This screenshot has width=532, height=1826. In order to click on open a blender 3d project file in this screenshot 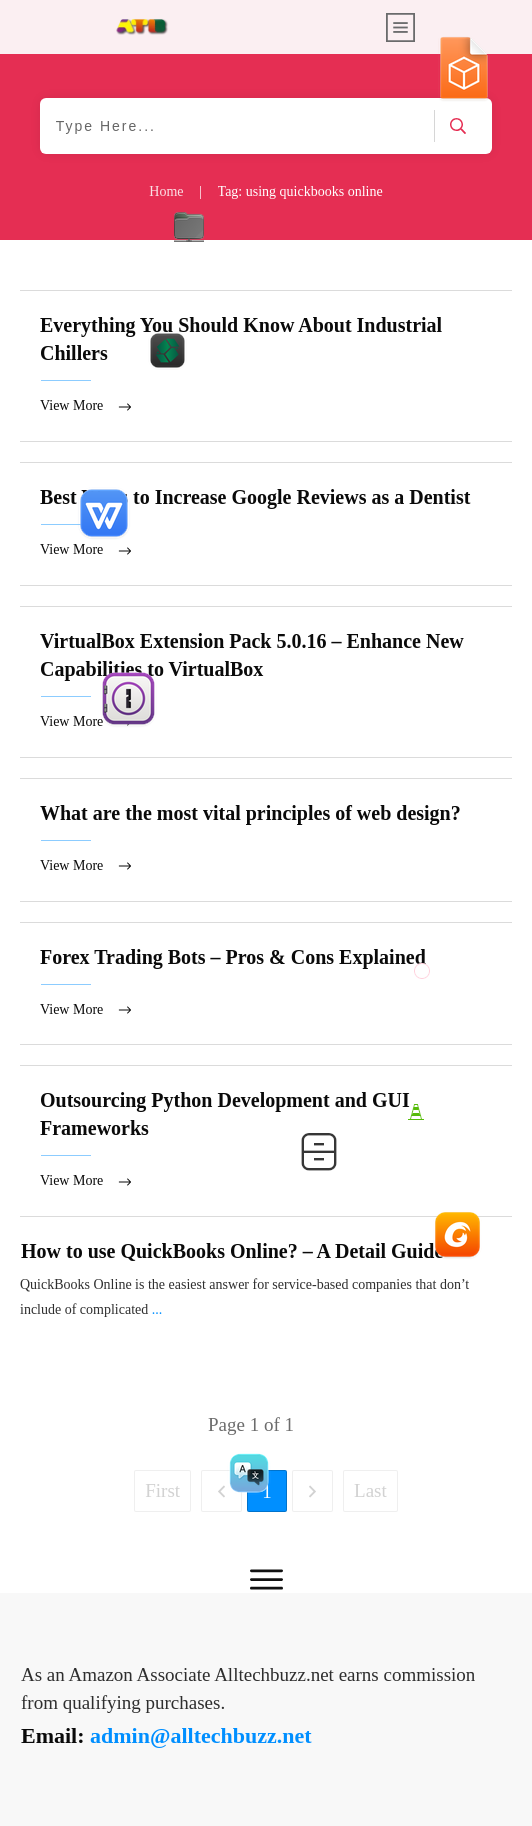, I will do `click(464, 69)`.